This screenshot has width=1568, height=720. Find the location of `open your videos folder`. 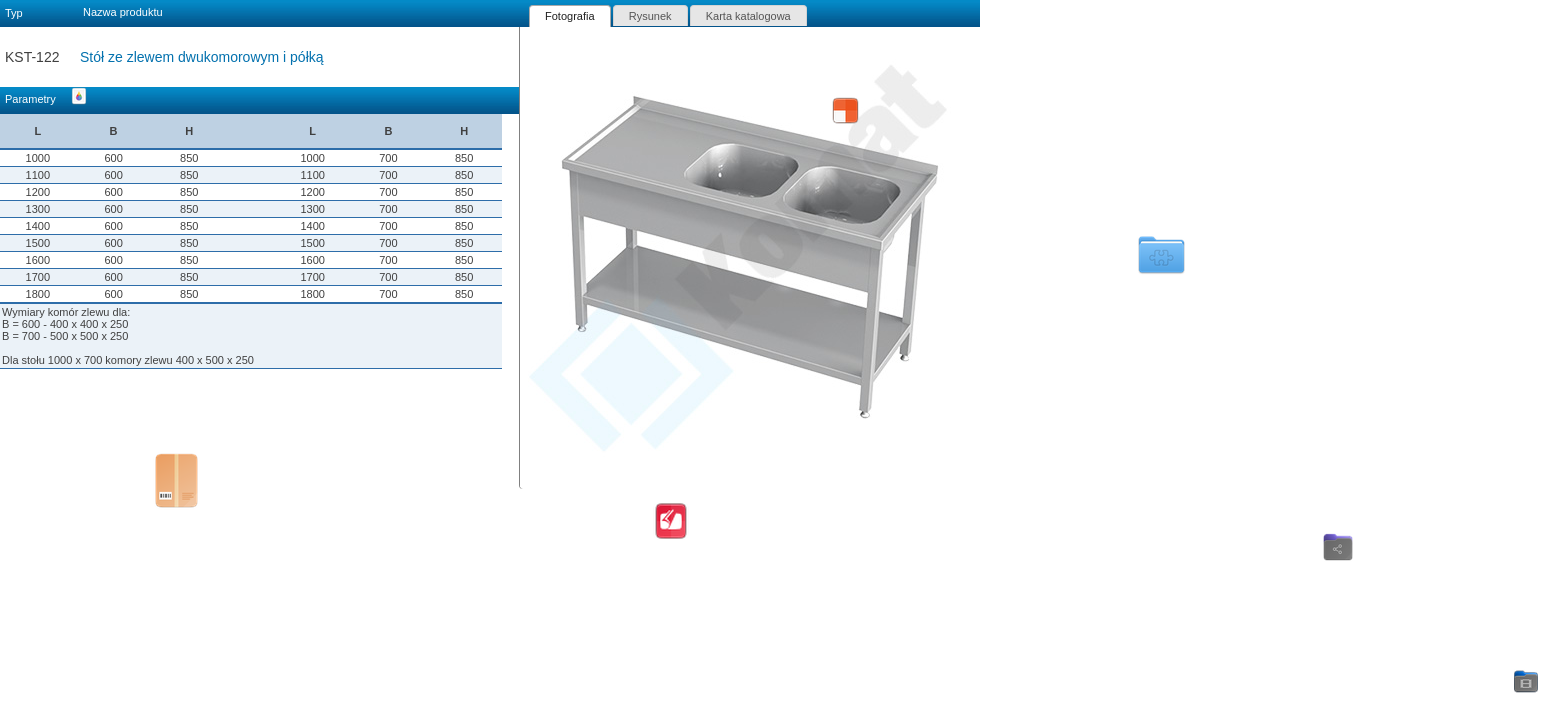

open your videos folder is located at coordinates (1526, 681).